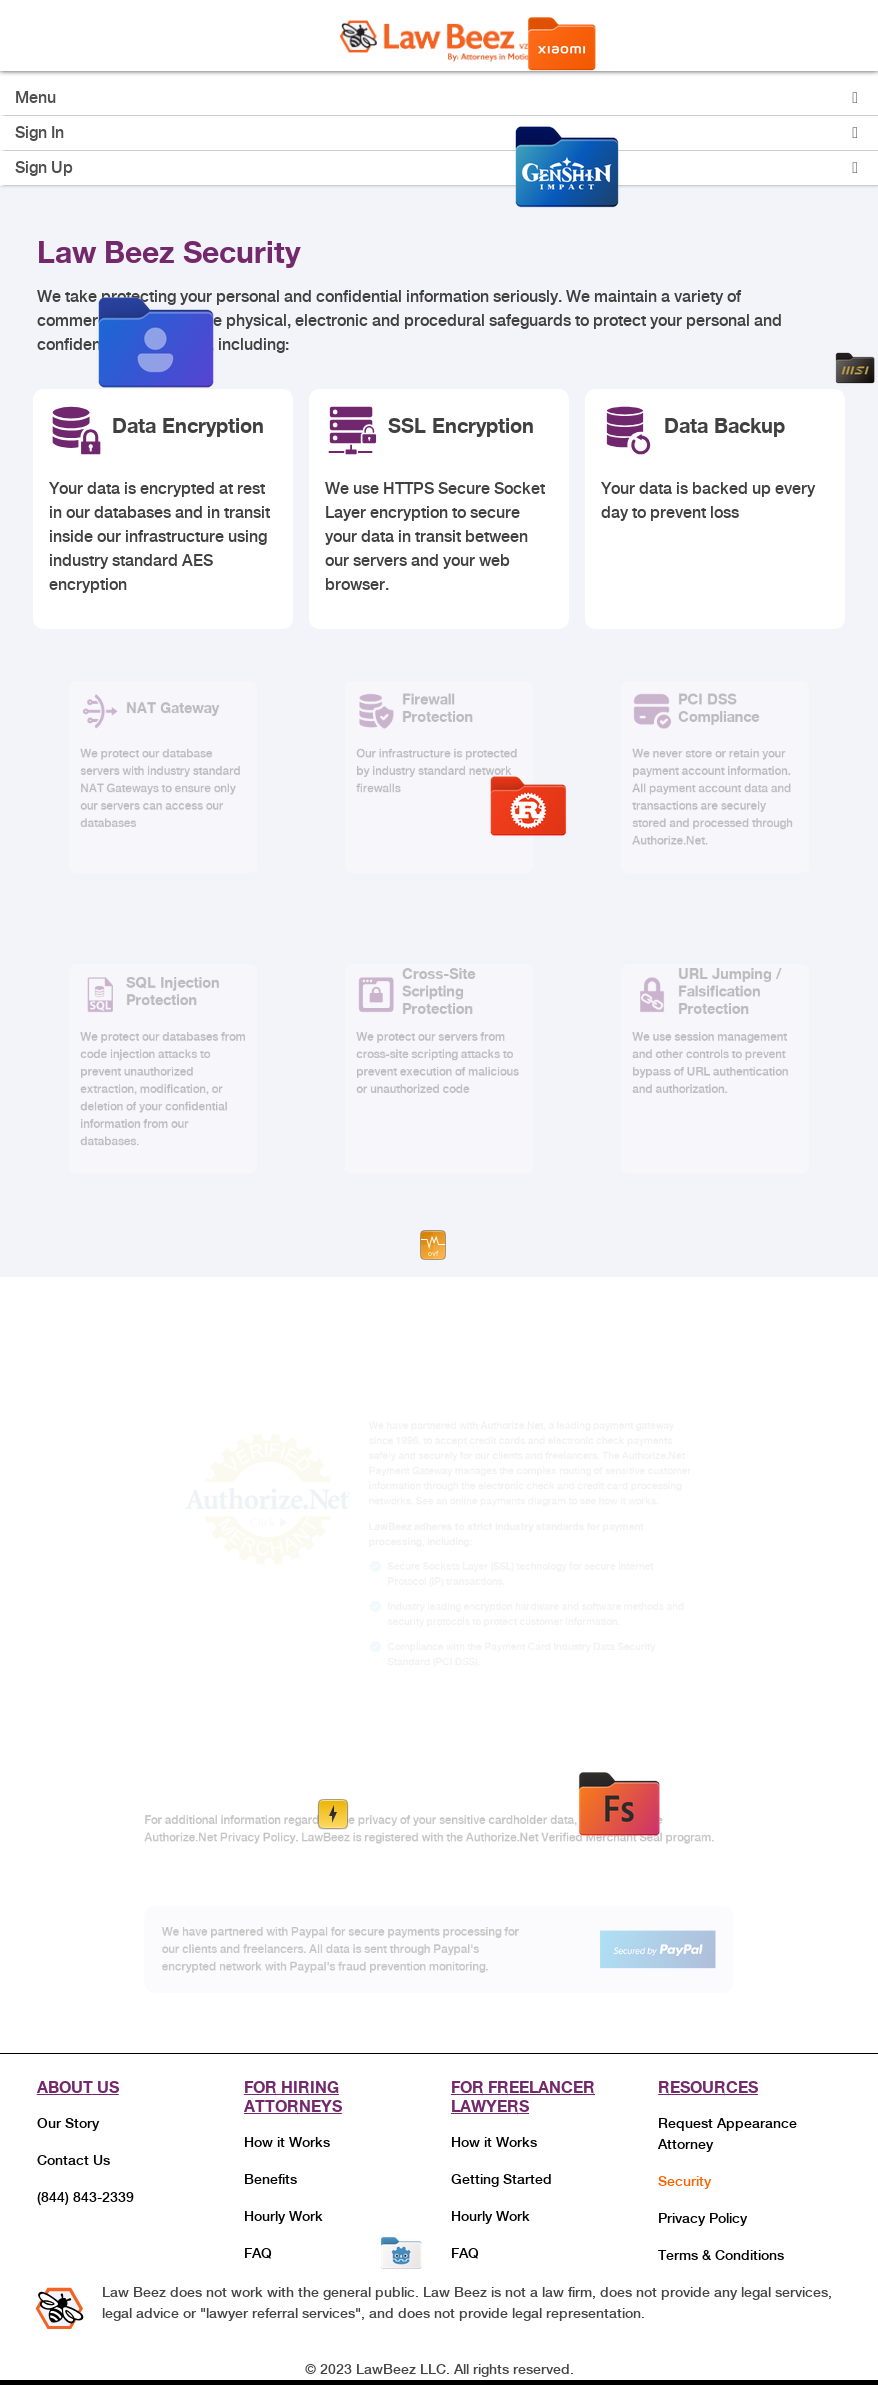 This screenshot has width=878, height=2385. I want to click on folder containing godot engine project files, so click(401, 2254).